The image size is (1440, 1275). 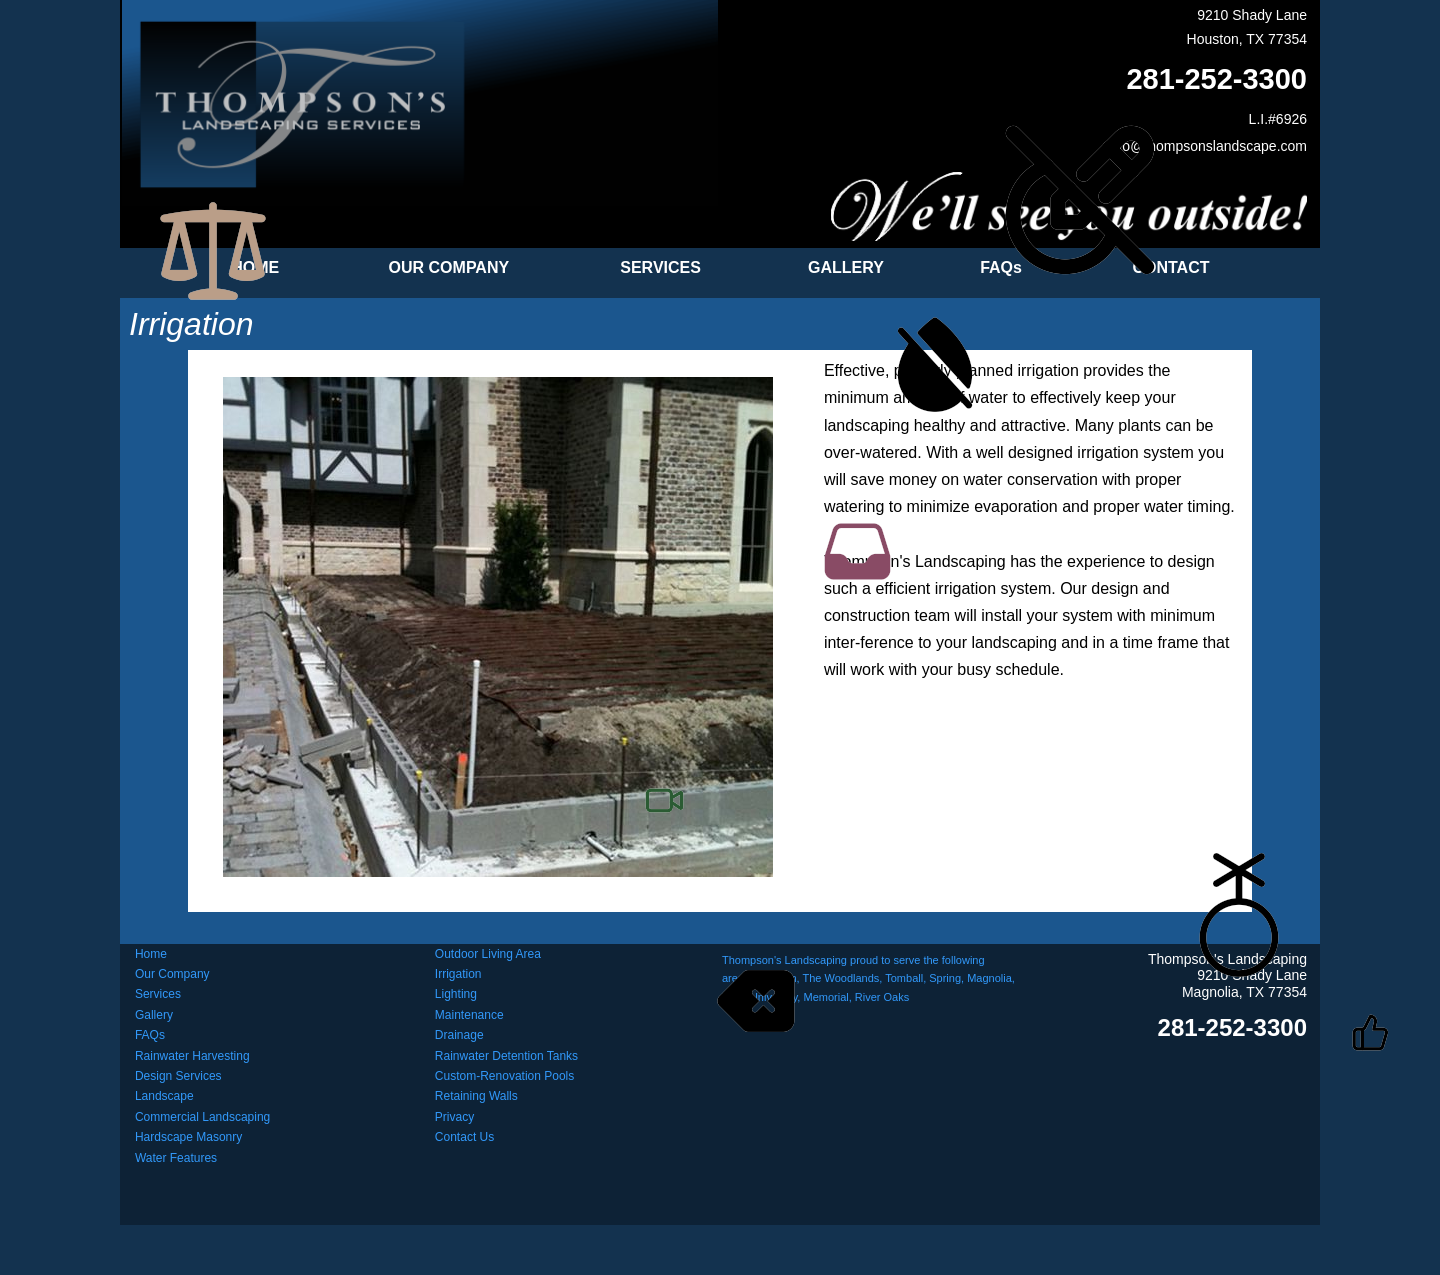 I want to click on delete the last character entered, so click(x=755, y=1001).